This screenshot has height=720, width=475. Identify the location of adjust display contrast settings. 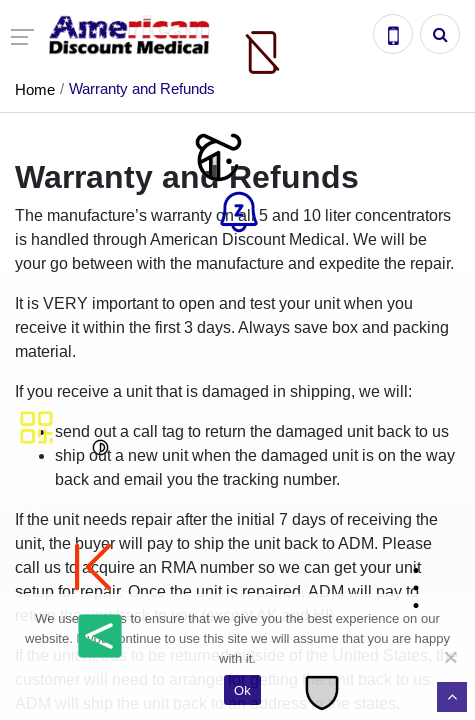
(100, 447).